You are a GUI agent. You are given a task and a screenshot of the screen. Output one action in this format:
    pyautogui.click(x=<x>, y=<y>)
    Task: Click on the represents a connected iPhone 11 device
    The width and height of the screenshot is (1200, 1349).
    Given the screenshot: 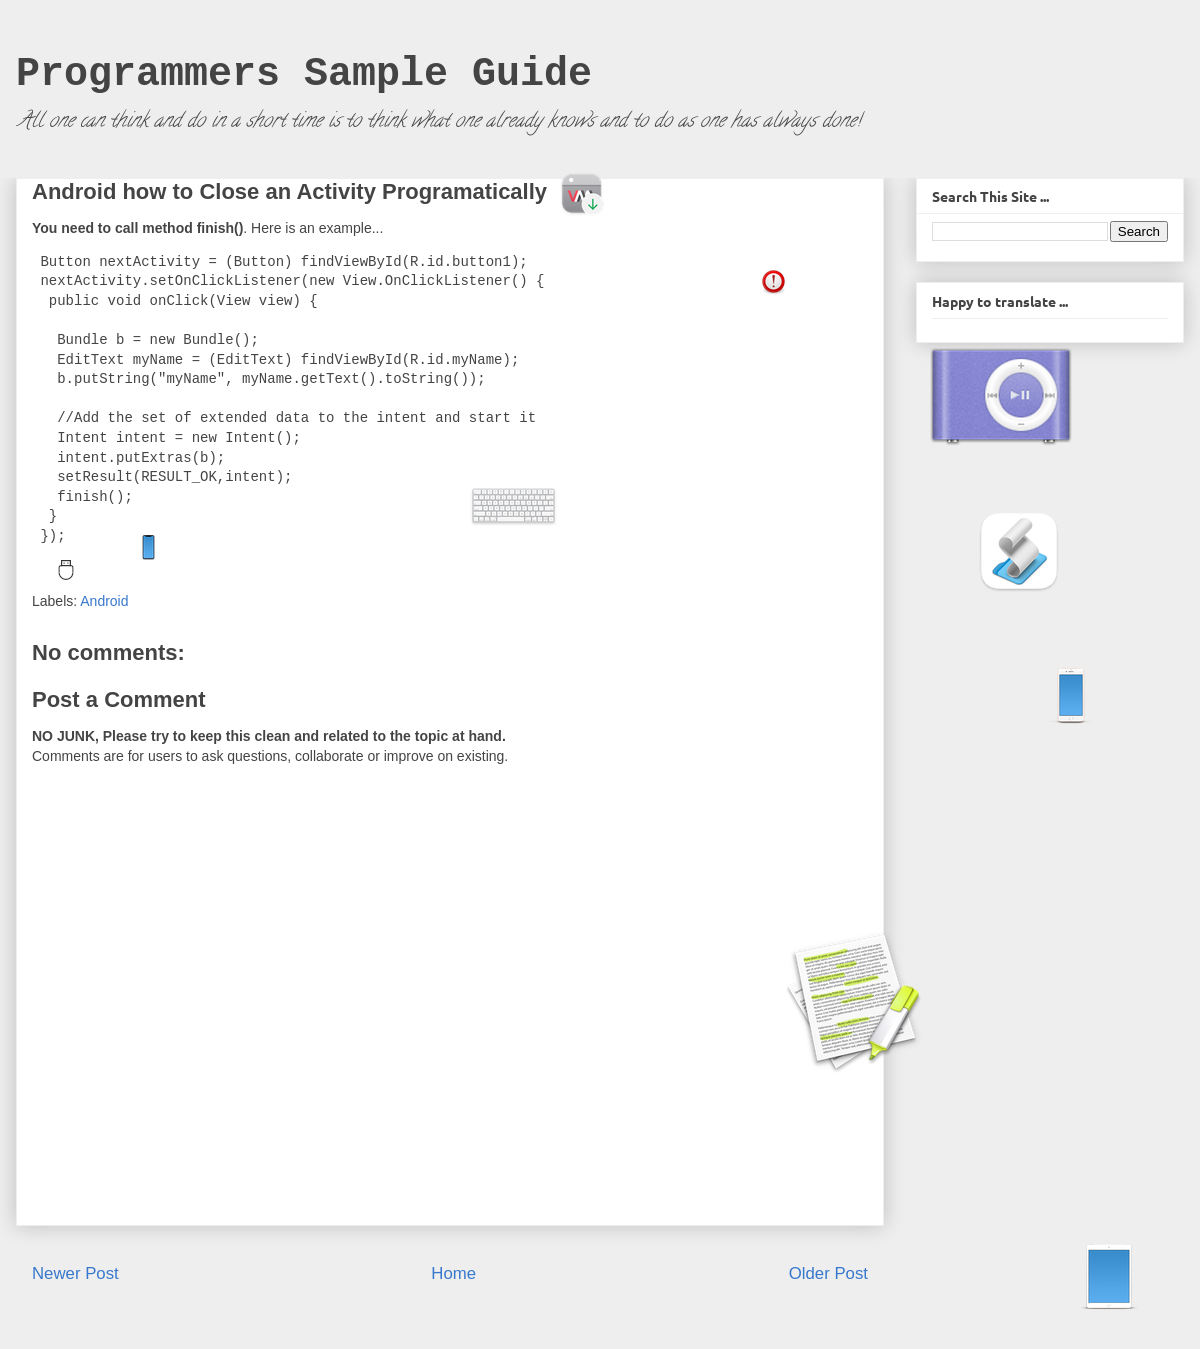 What is the action you would take?
    pyautogui.click(x=148, y=547)
    